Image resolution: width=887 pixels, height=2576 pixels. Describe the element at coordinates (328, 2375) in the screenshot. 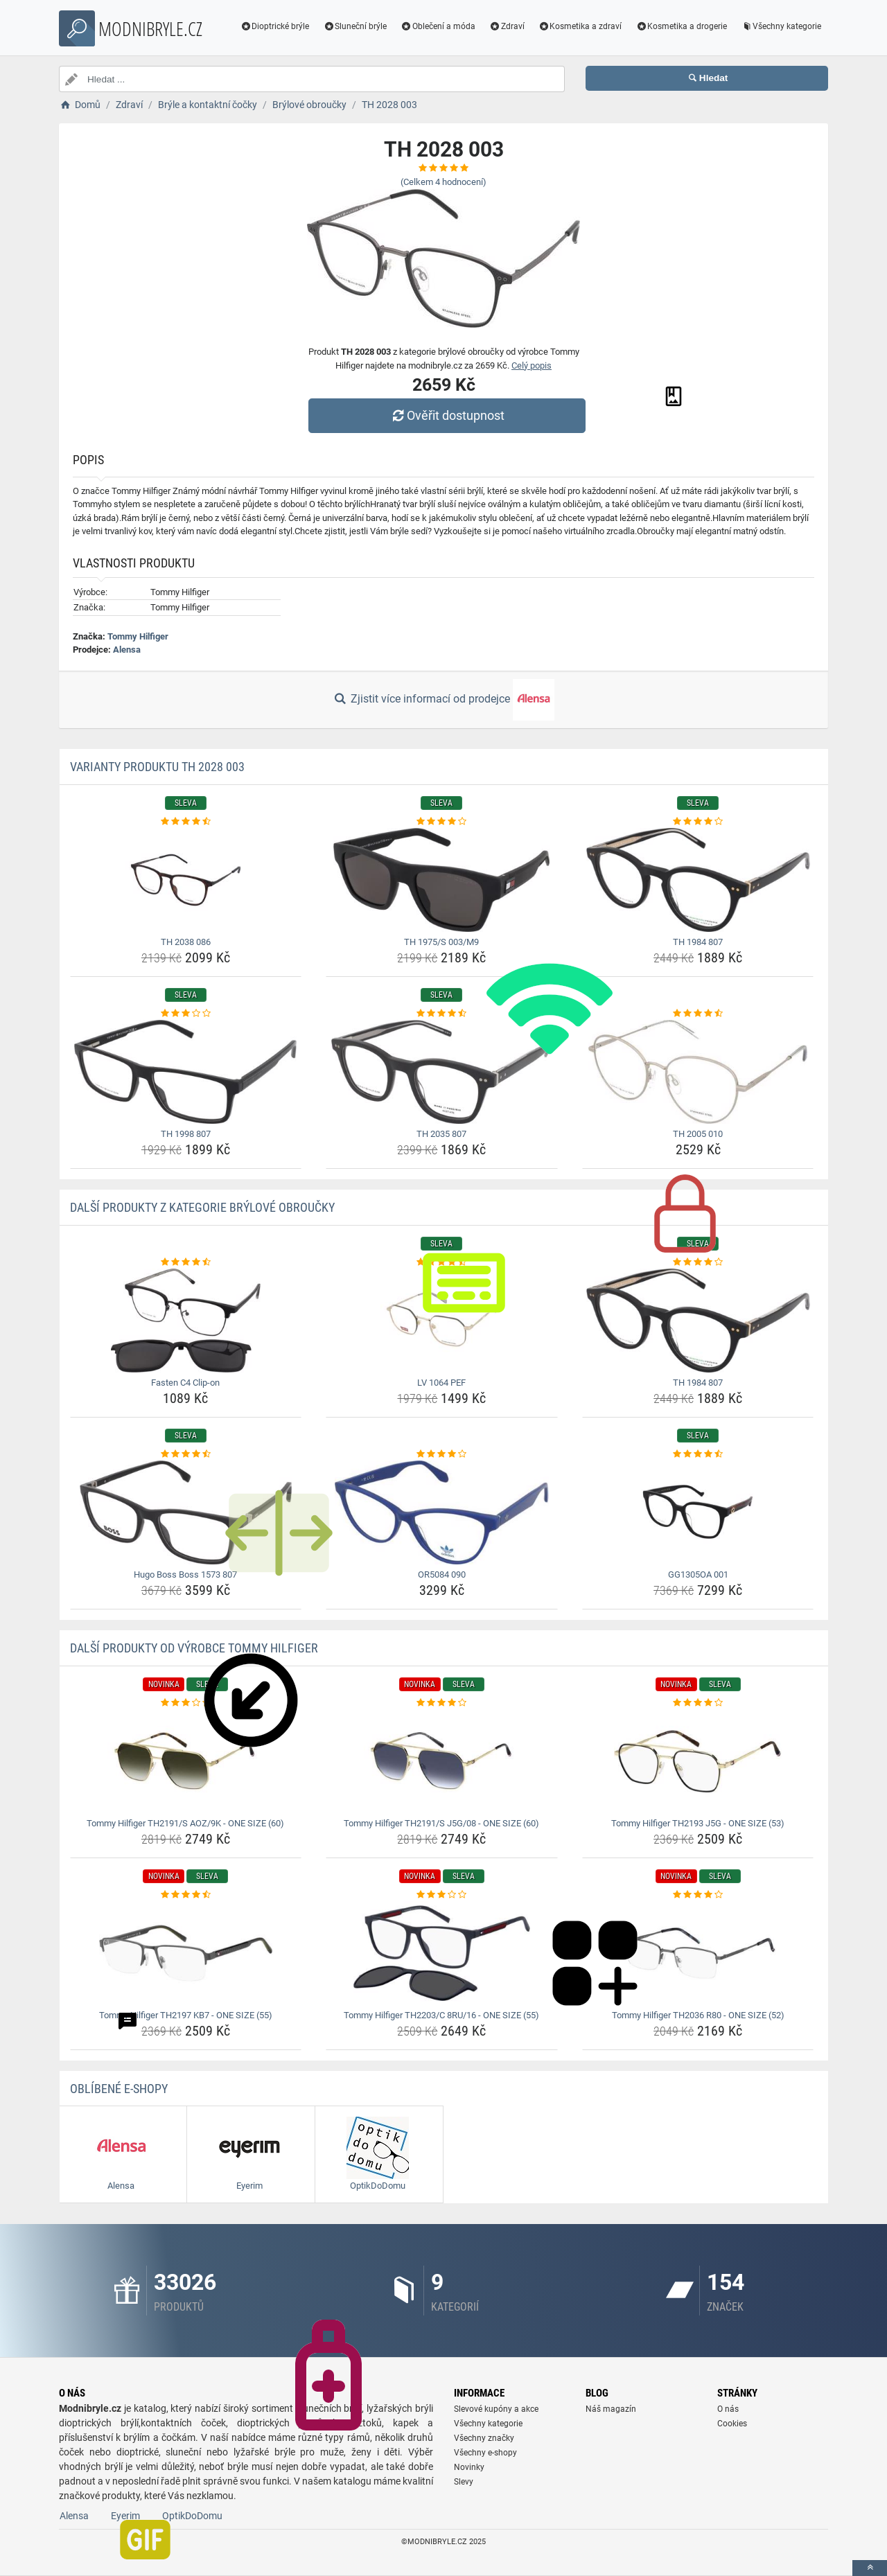

I see `access medication or health information` at that location.